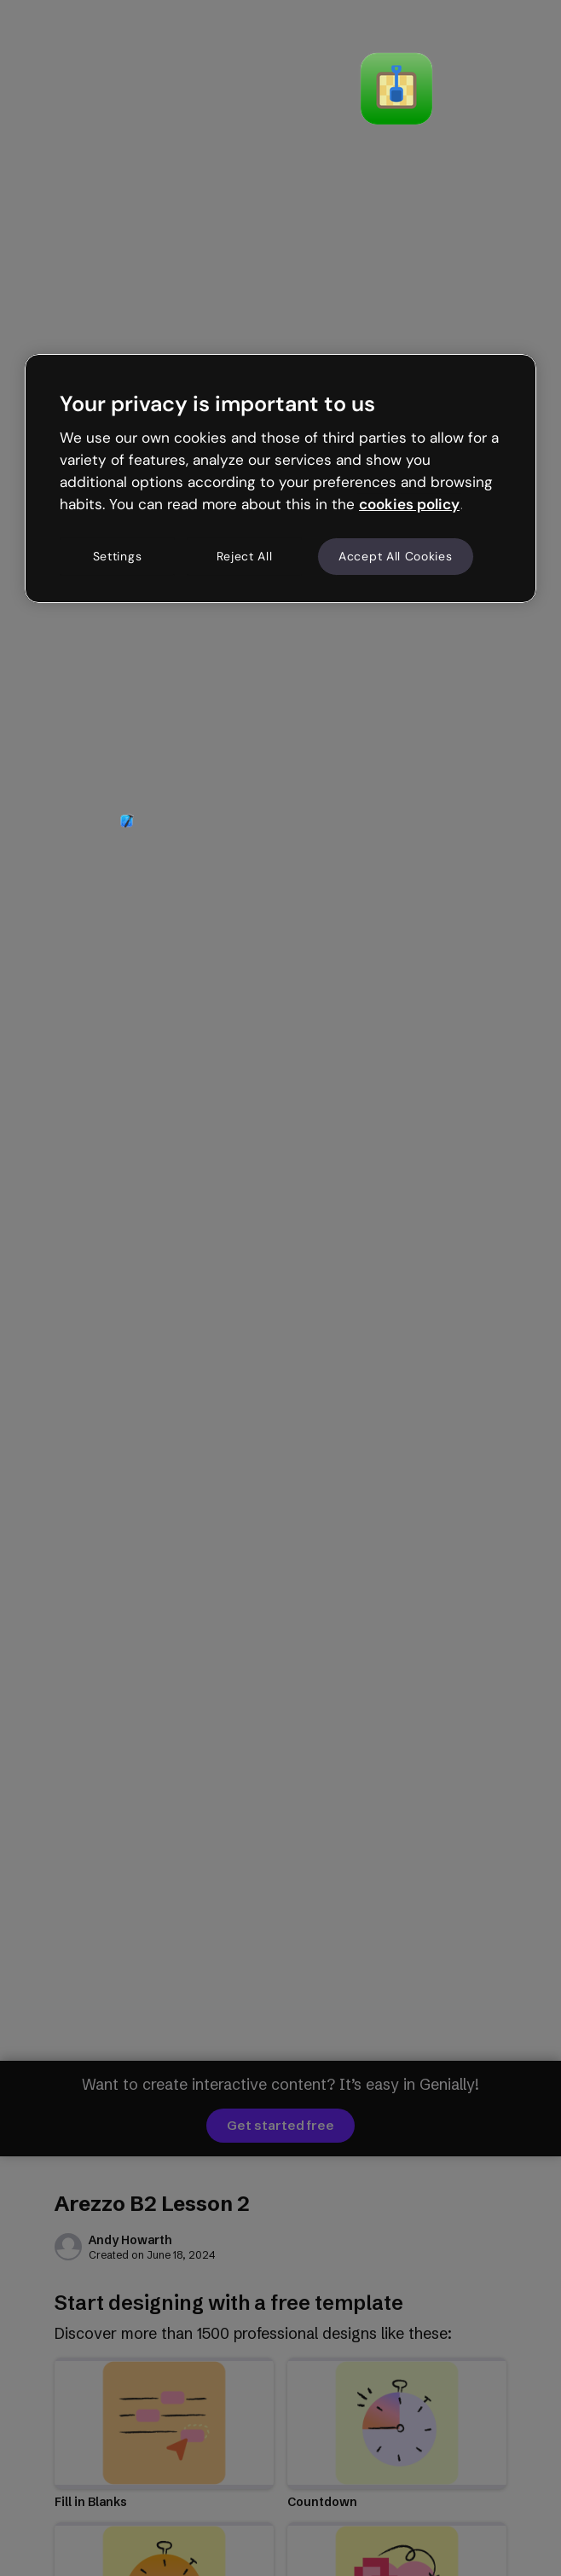  Describe the element at coordinates (126, 821) in the screenshot. I see `open Xcode development environment` at that location.